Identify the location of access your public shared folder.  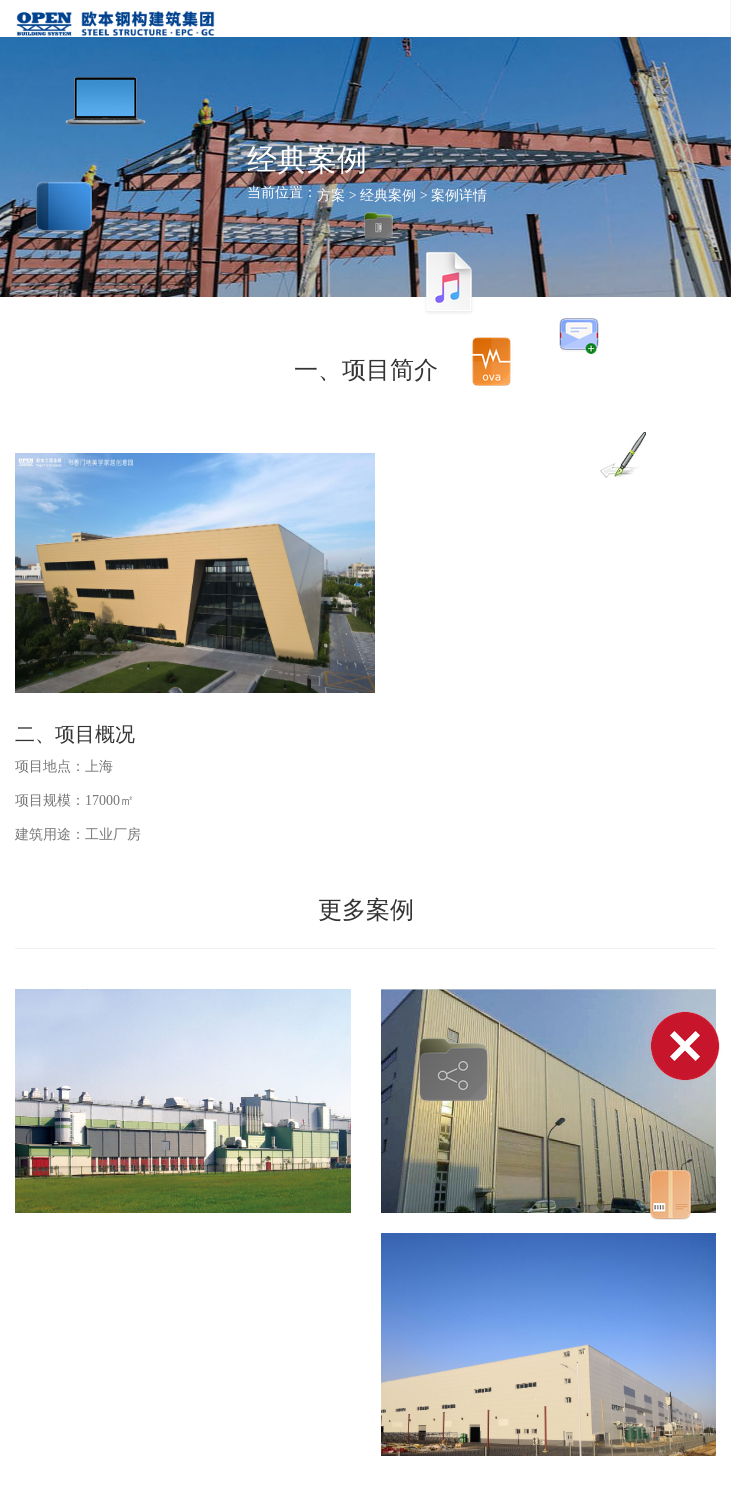
(453, 1069).